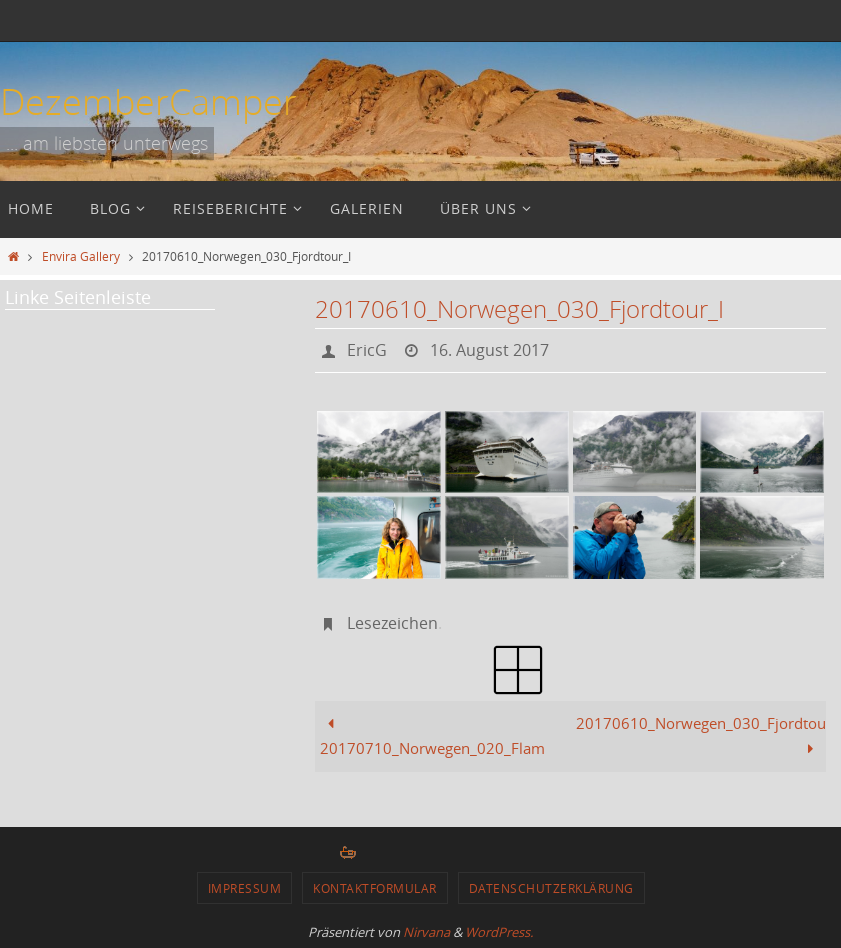  Describe the element at coordinates (518, 670) in the screenshot. I see `switch to grid view` at that location.